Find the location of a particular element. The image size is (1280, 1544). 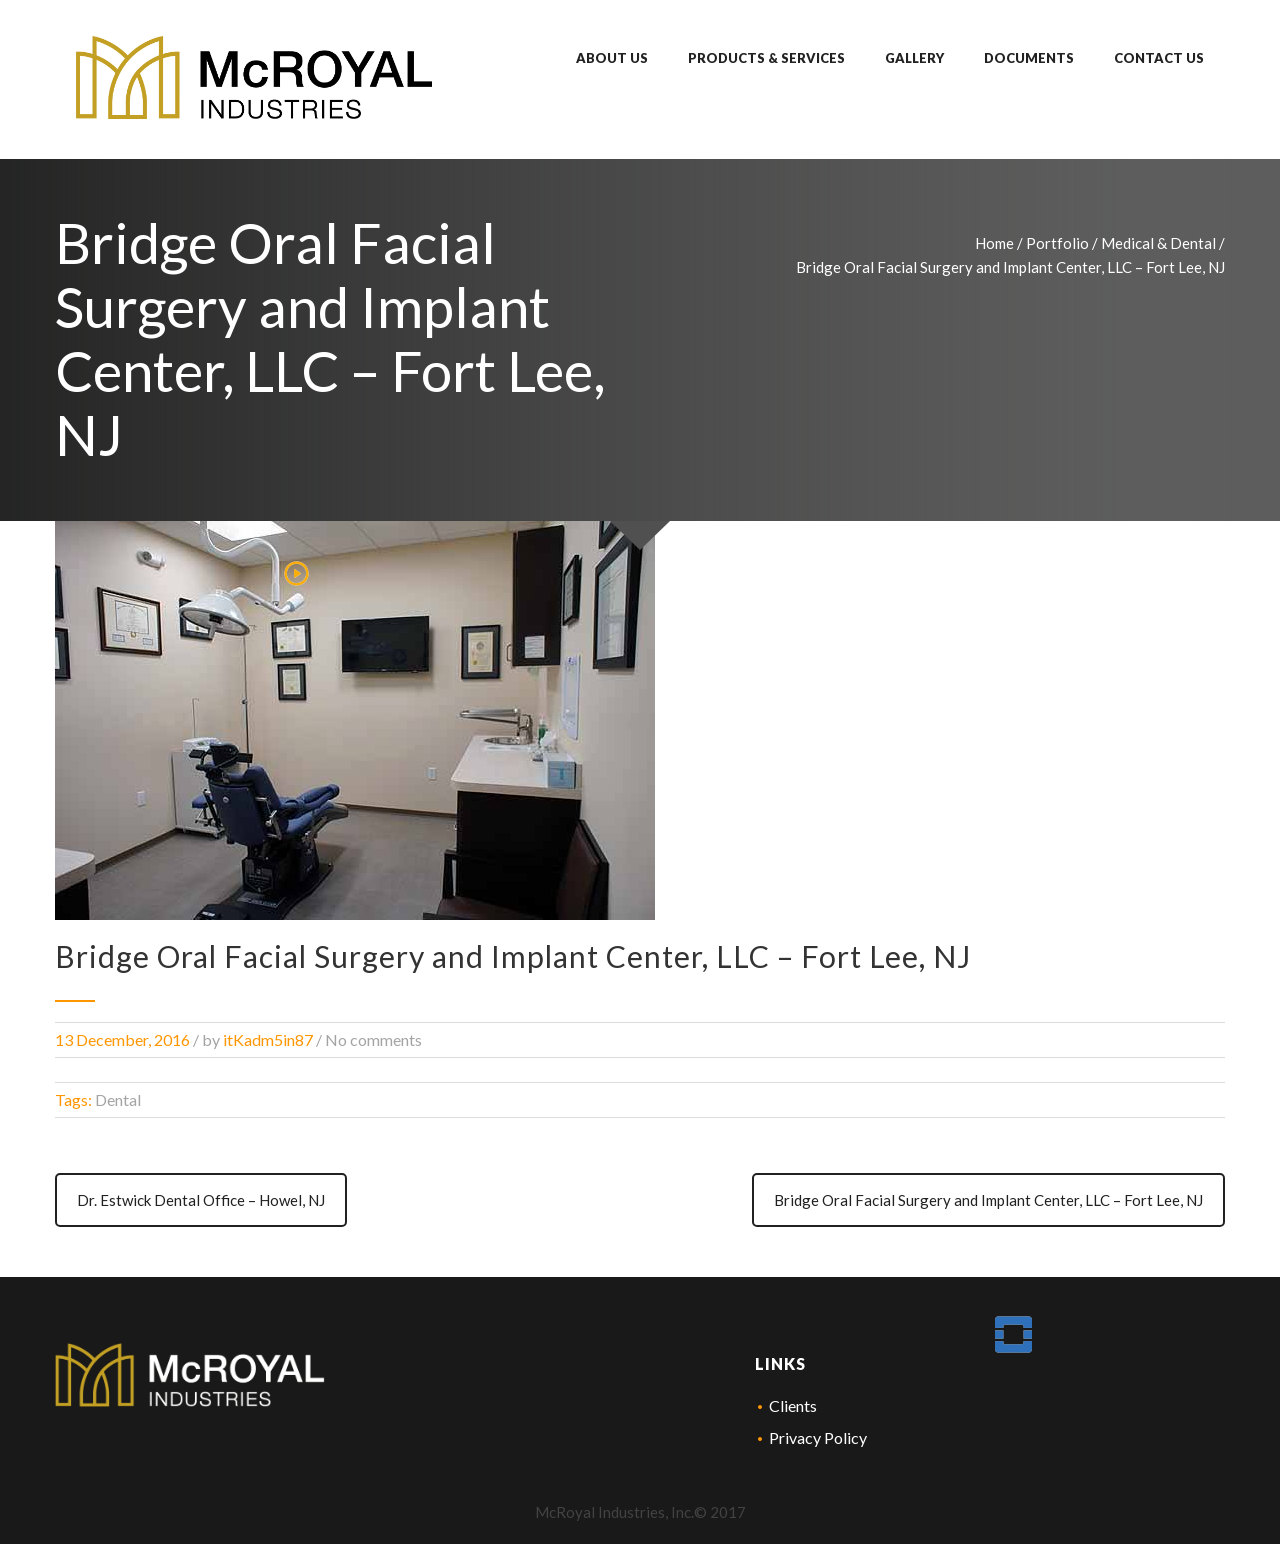

play media or video content is located at coordinates (296, 573).